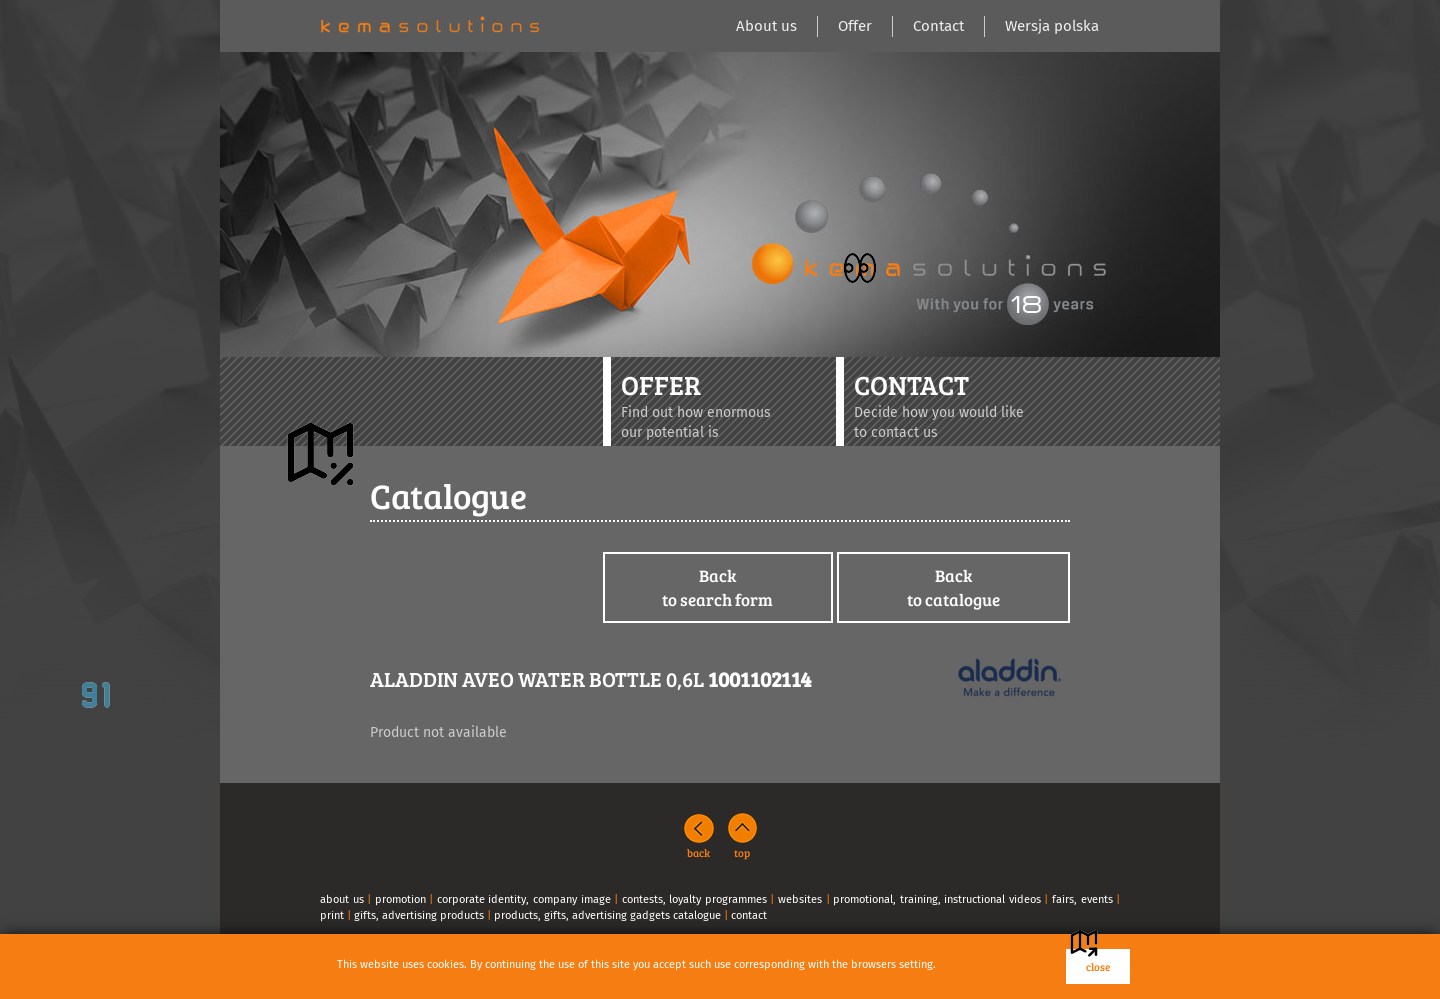 The height and width of the screenshot is (999, 1440). Describe the element at coordinates (1084, 942) in the screenshot. I see `share your current location` at that location.